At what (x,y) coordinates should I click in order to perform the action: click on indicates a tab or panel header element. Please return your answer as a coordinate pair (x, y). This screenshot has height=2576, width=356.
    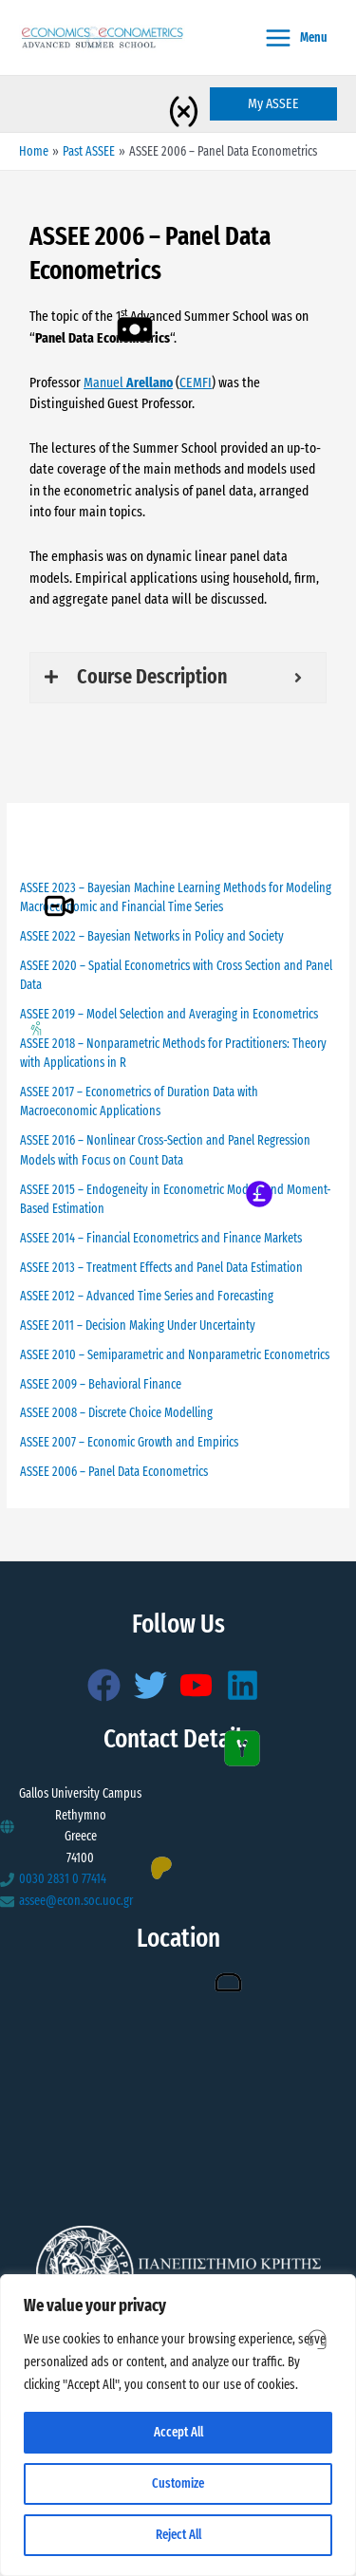
    Looking at the image, I should click on (228, 1982).